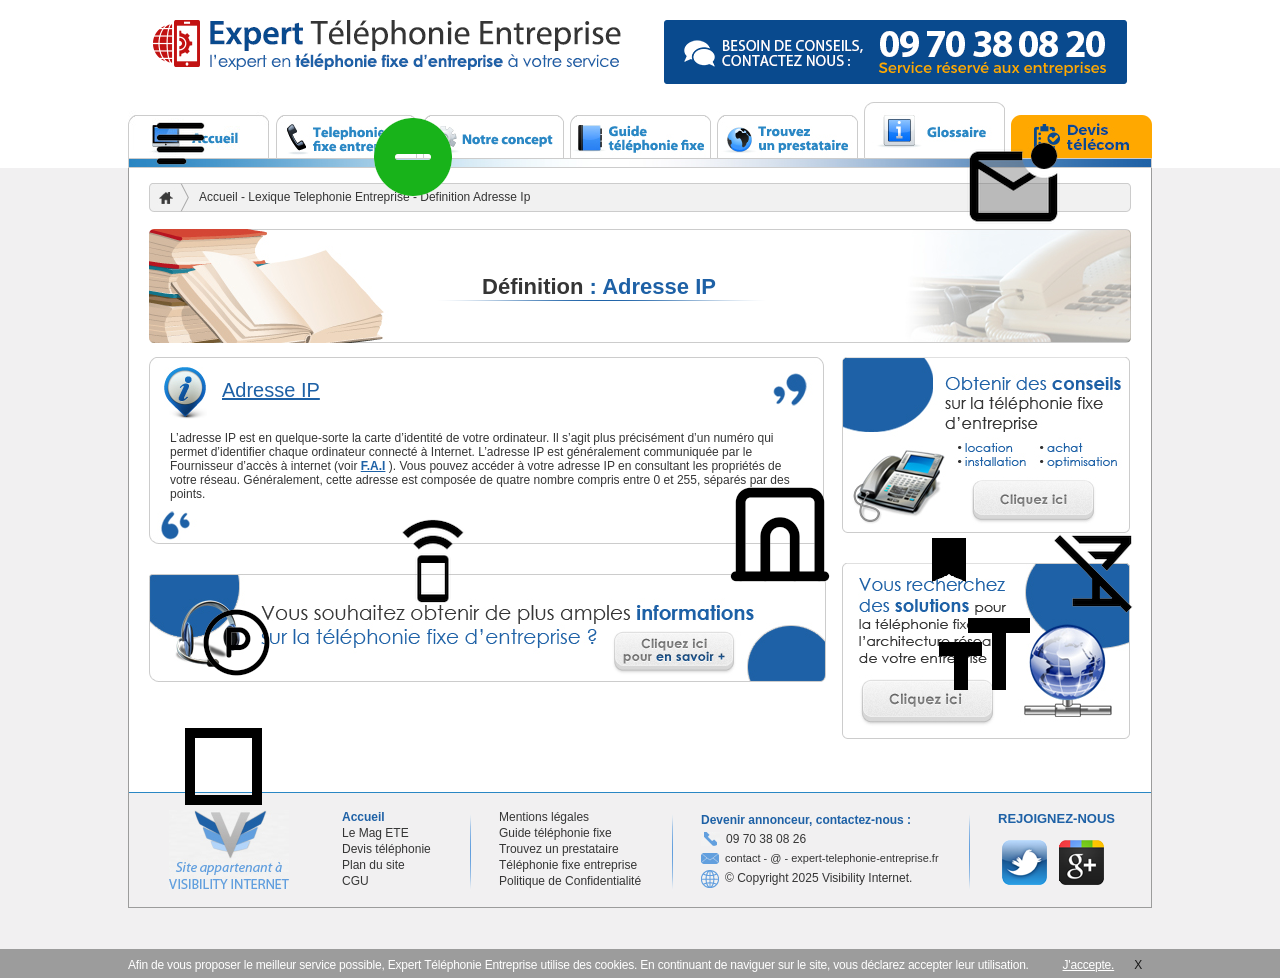 This screenshot has height=978, width=1280. I want to click on indicates an unread email message, so click(1013, 186).